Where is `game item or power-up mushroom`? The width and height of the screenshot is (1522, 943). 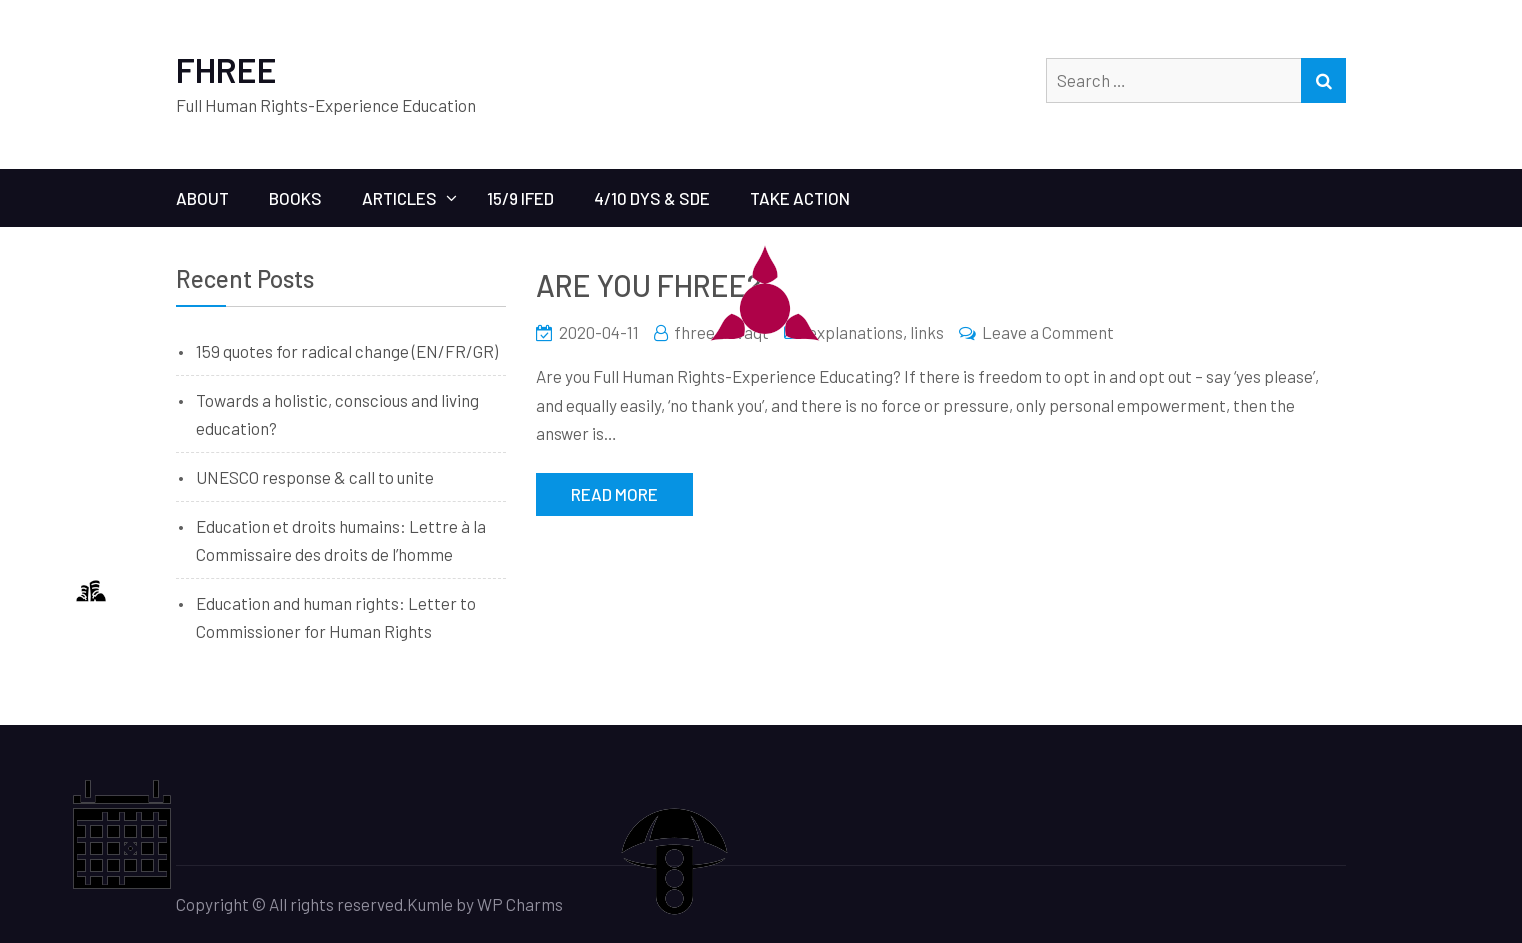
game item or power-up mushroom is located at coordinates (674, 861).